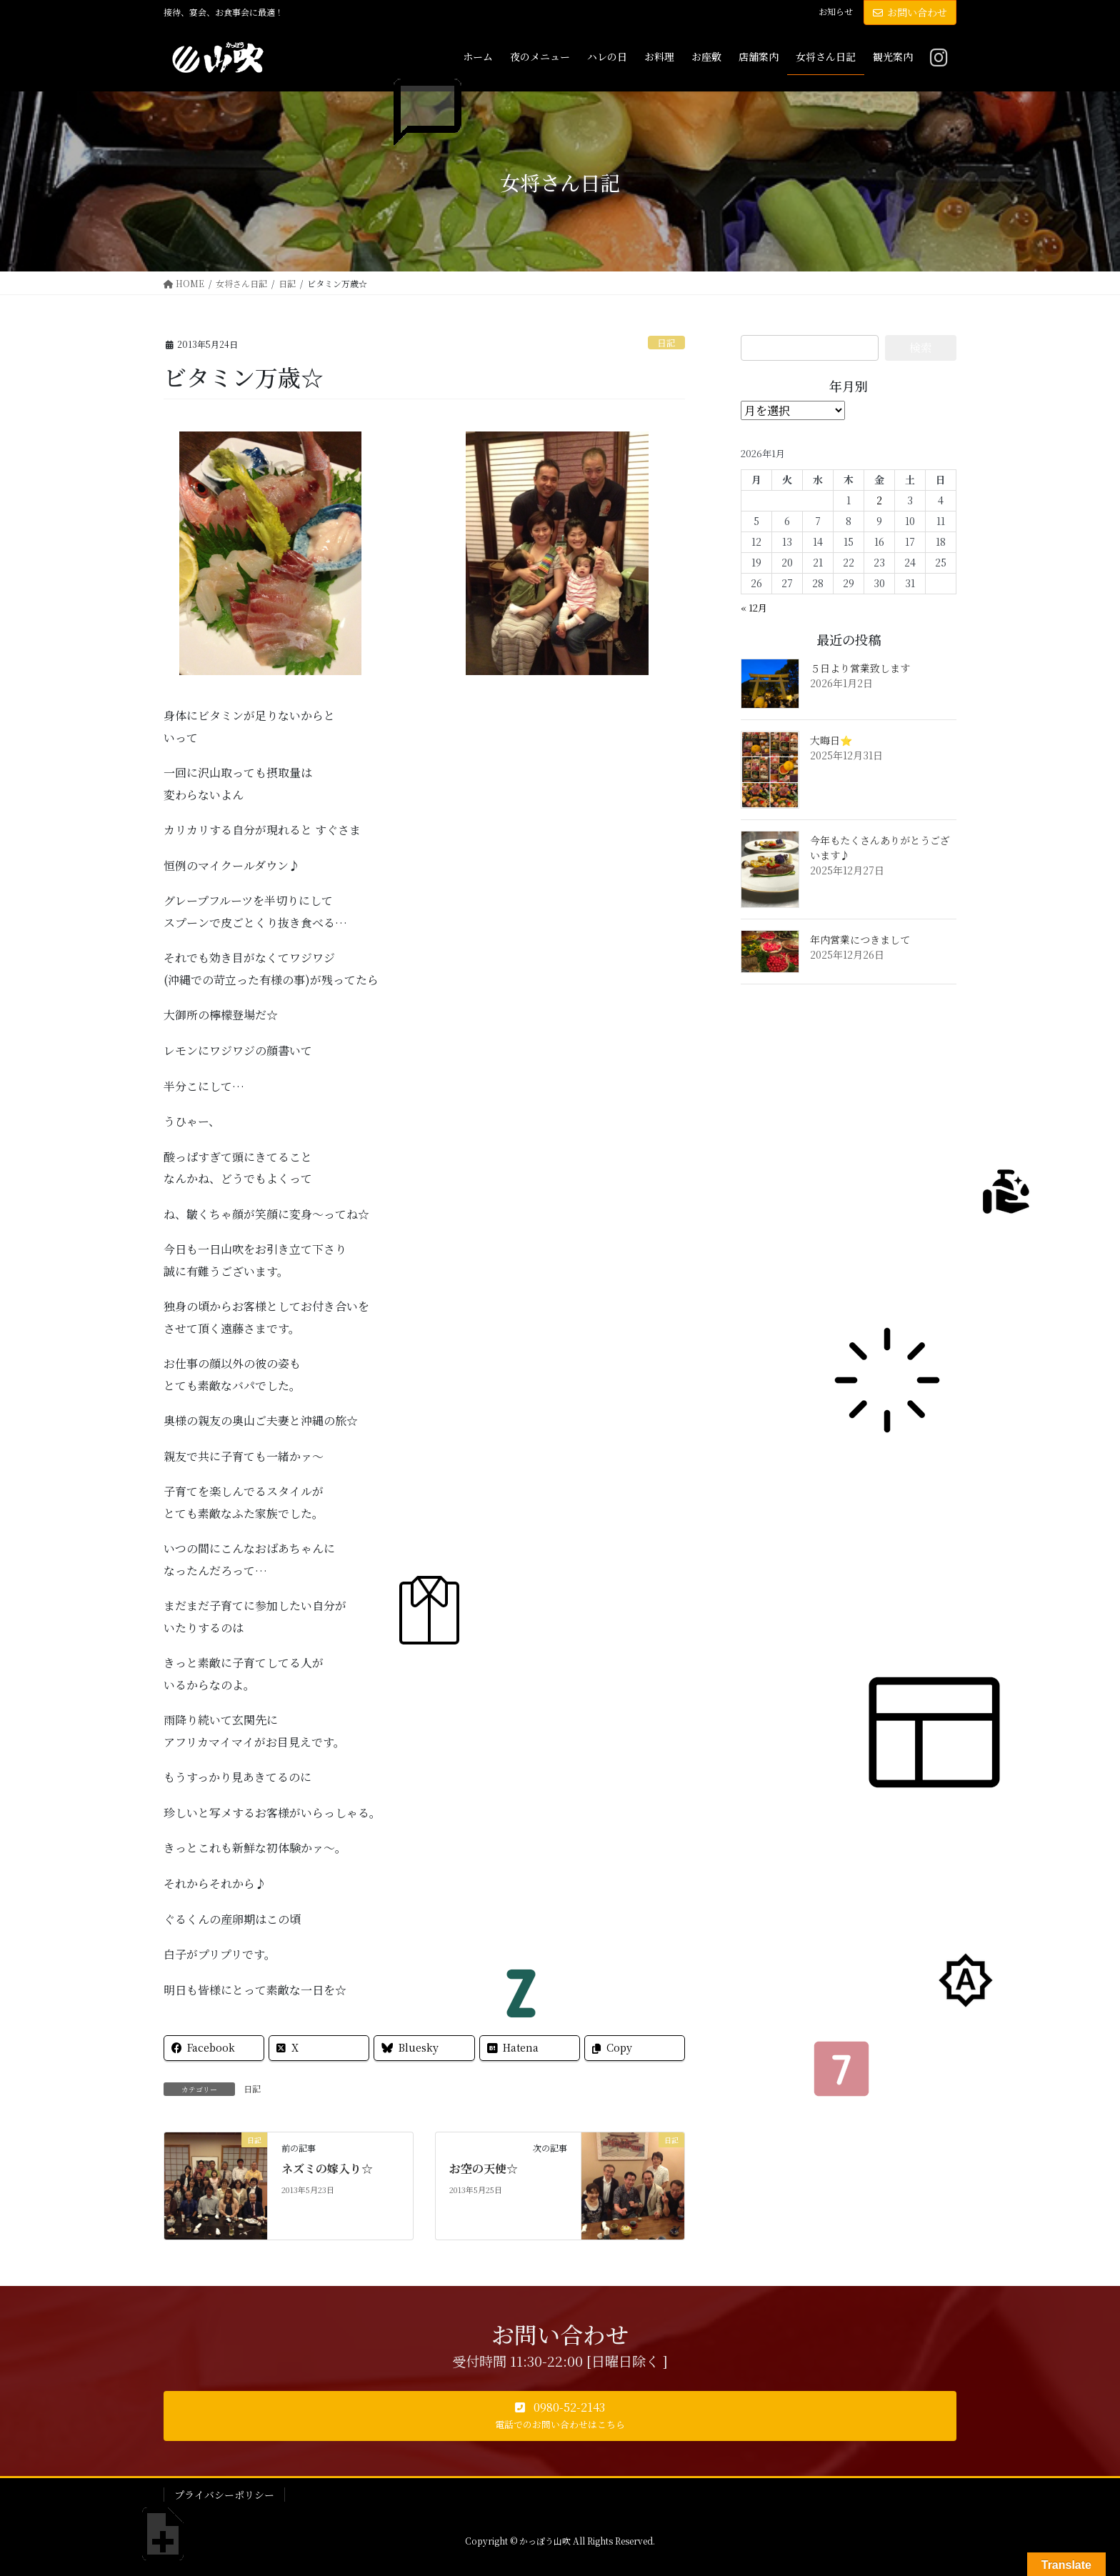 The image size is (1120, 2576). I want to click on loading content in progress, so click(887, 1380).